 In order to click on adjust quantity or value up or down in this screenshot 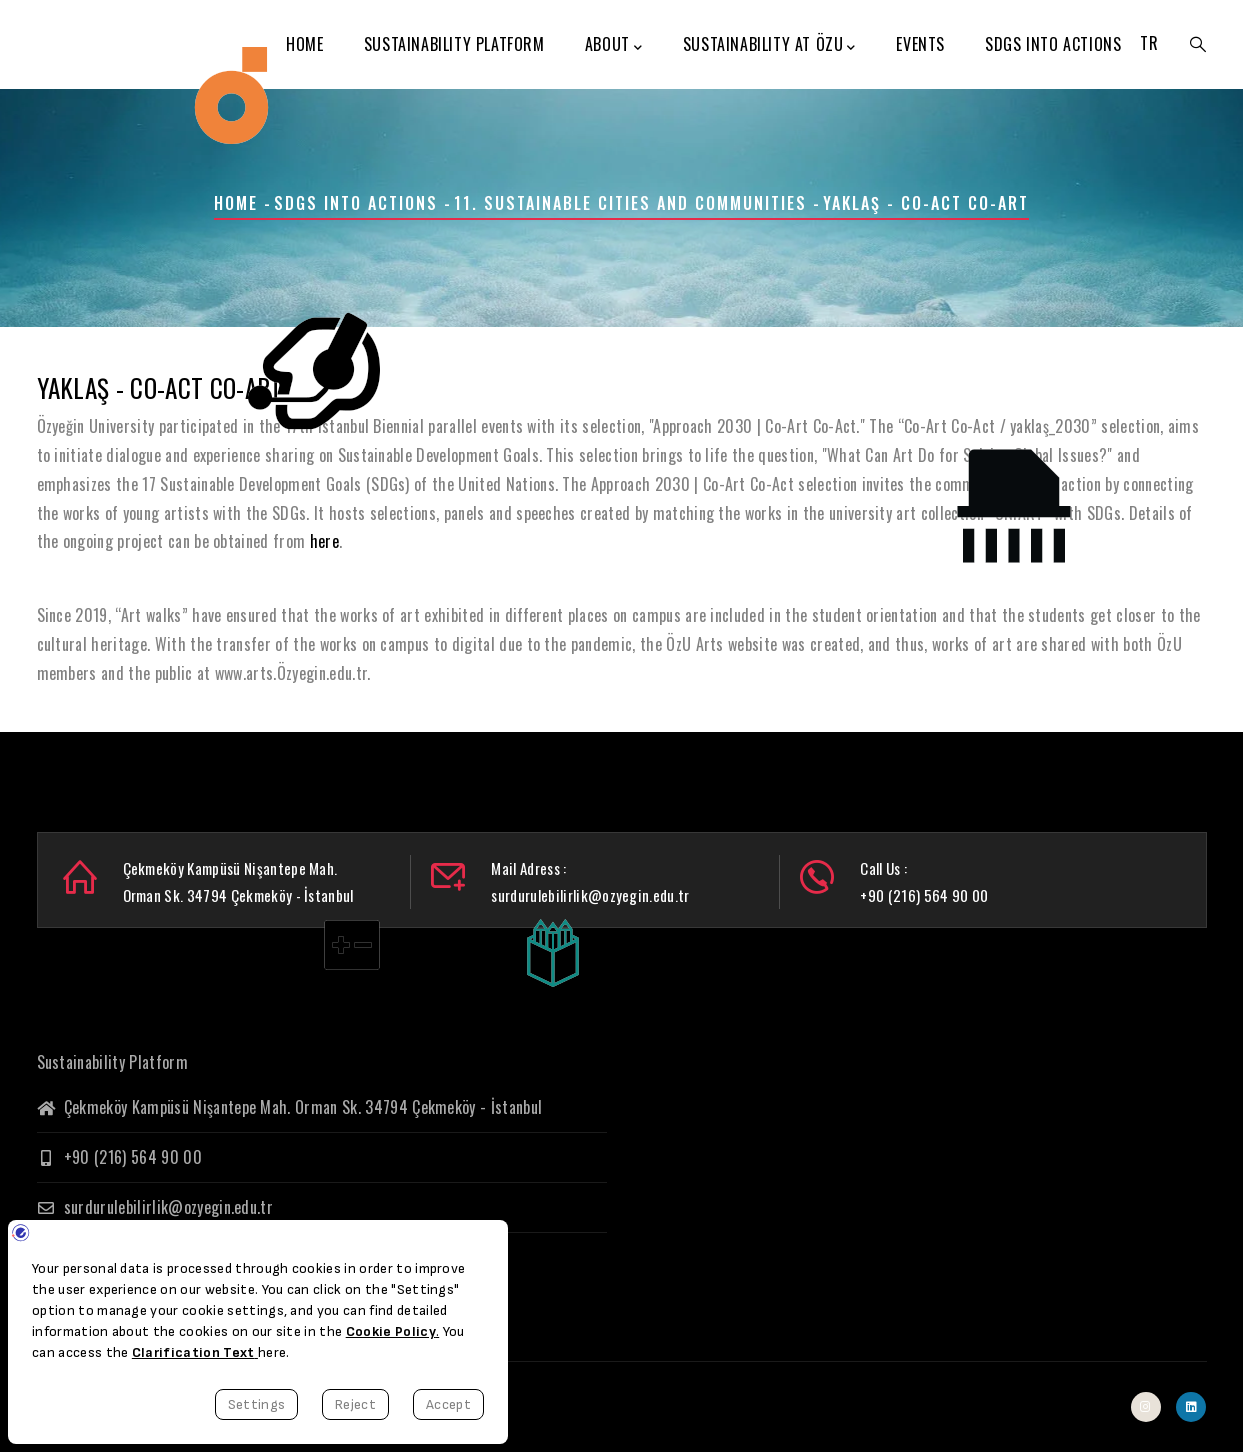, I will do `click(352, 945)`.